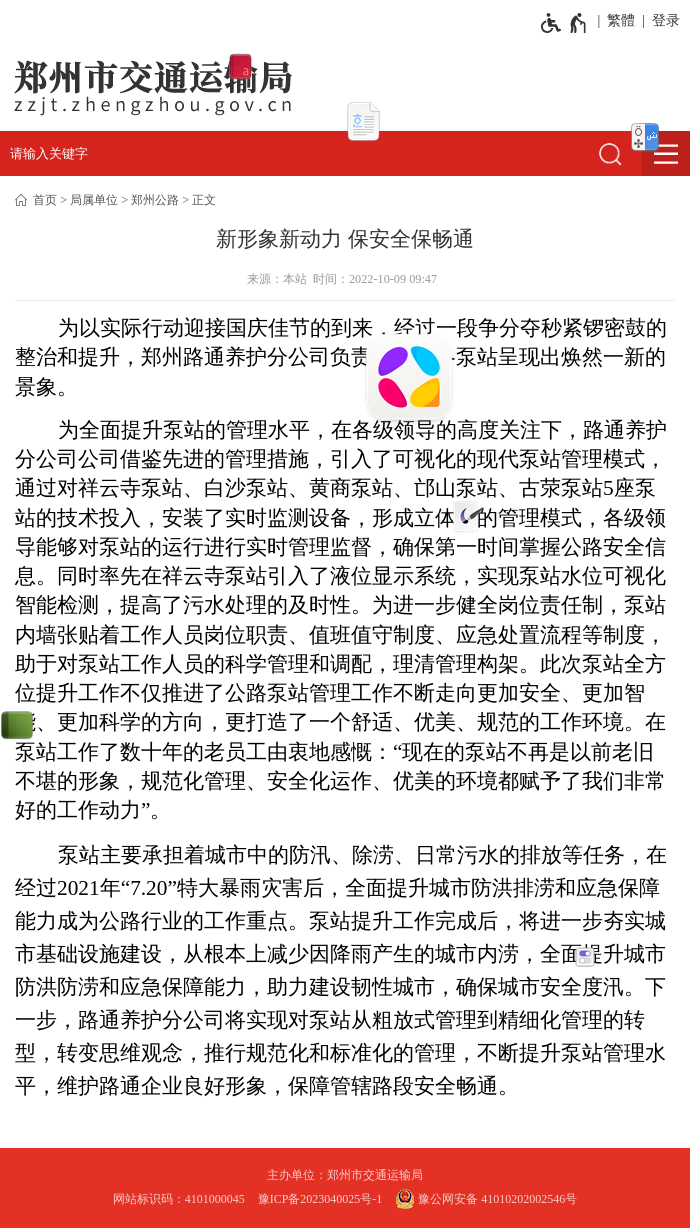 Image resolution: width=690 pixels, height=1228 pixels. I want to click on access the desktop folder, so click(17, 724).